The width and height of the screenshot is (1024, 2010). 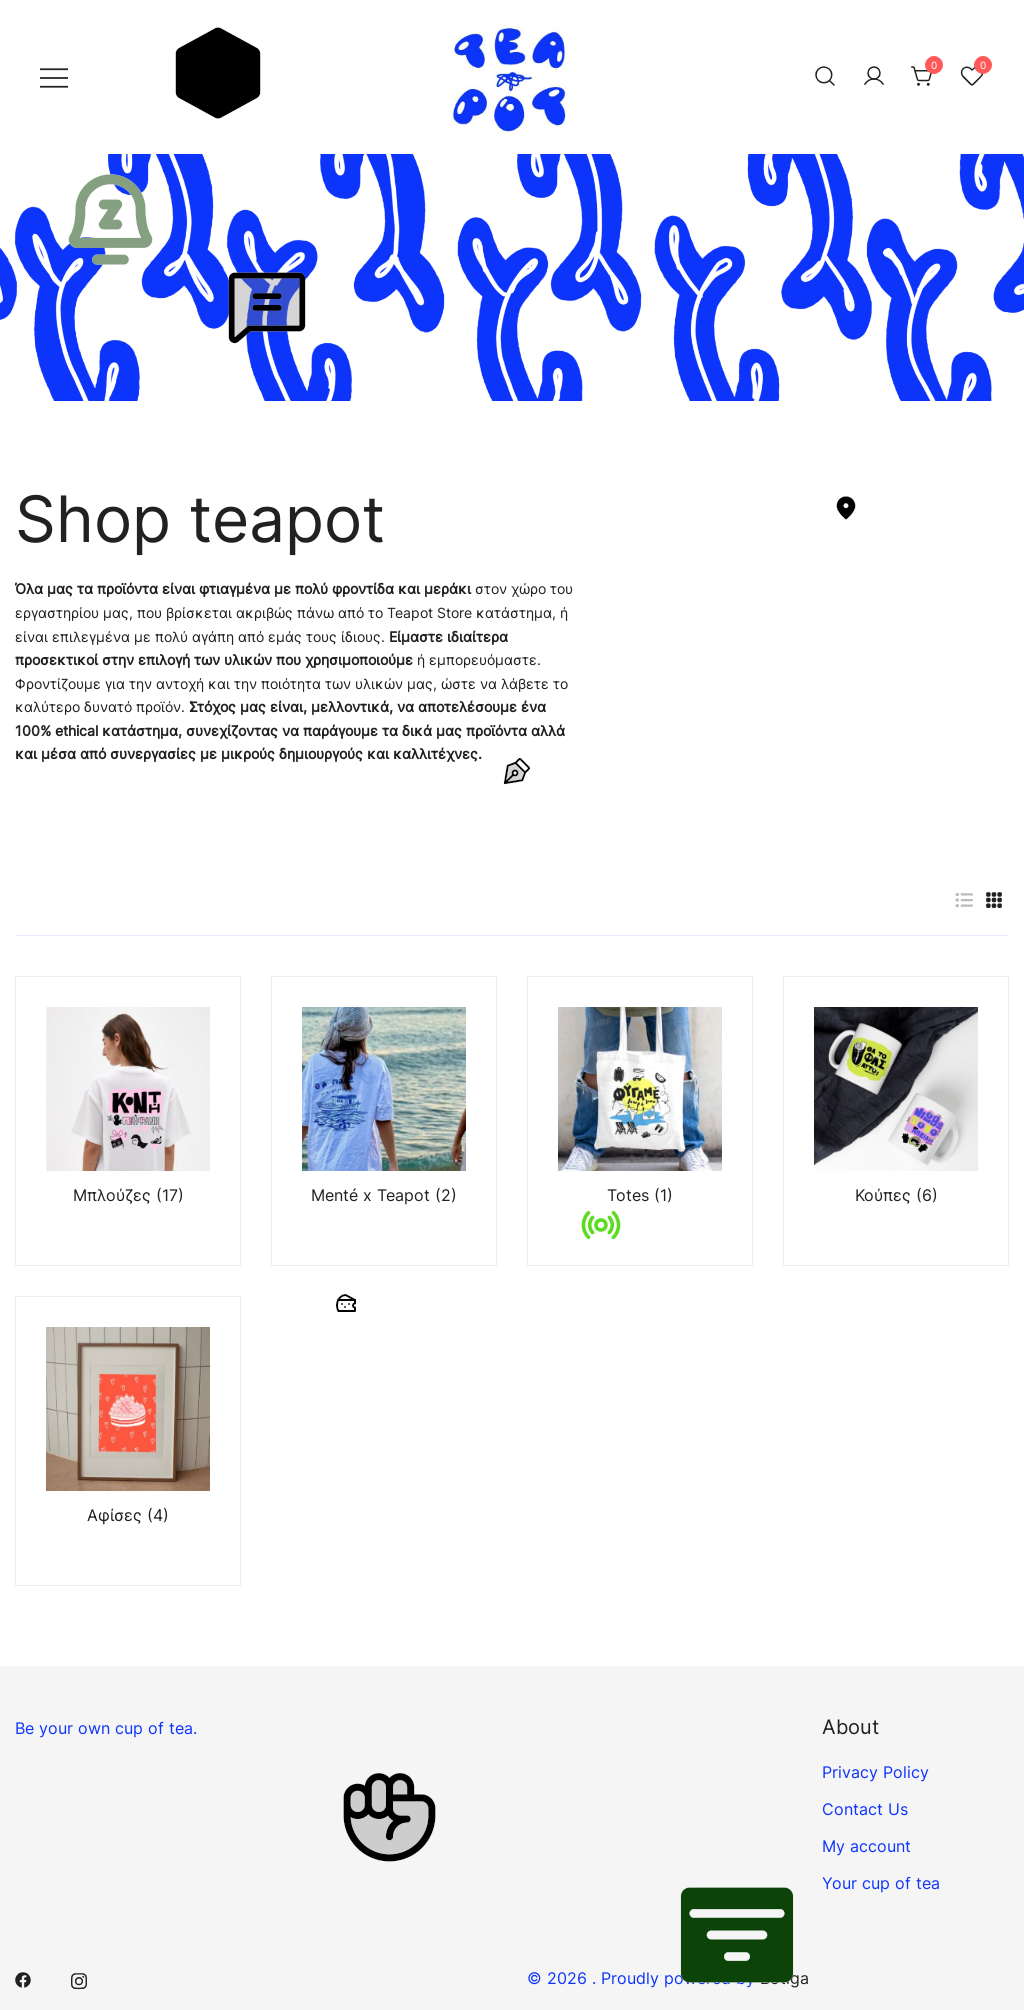 What do you see at coordinates (601, 1225) in the screenshot?
I see `start a live broadcast or stream` at bounding box center [601, 1225].